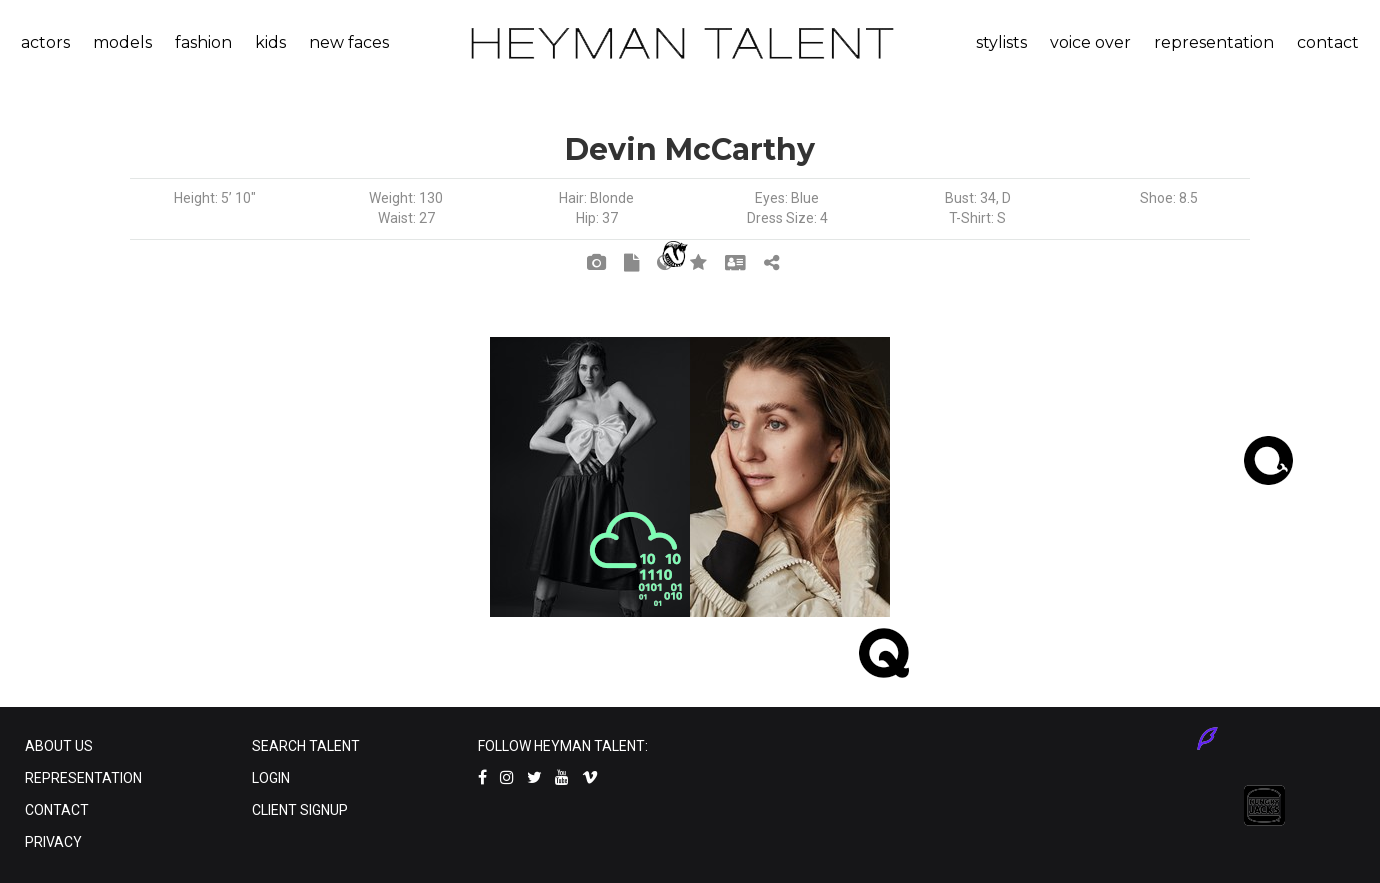 The width and height of the screenshot is (1380, 883). What do you see at coordinates (636, 559) in the screenshot?
I see `visit tryhackme cybersecurity learning platform` at bounding box center [636, 559].